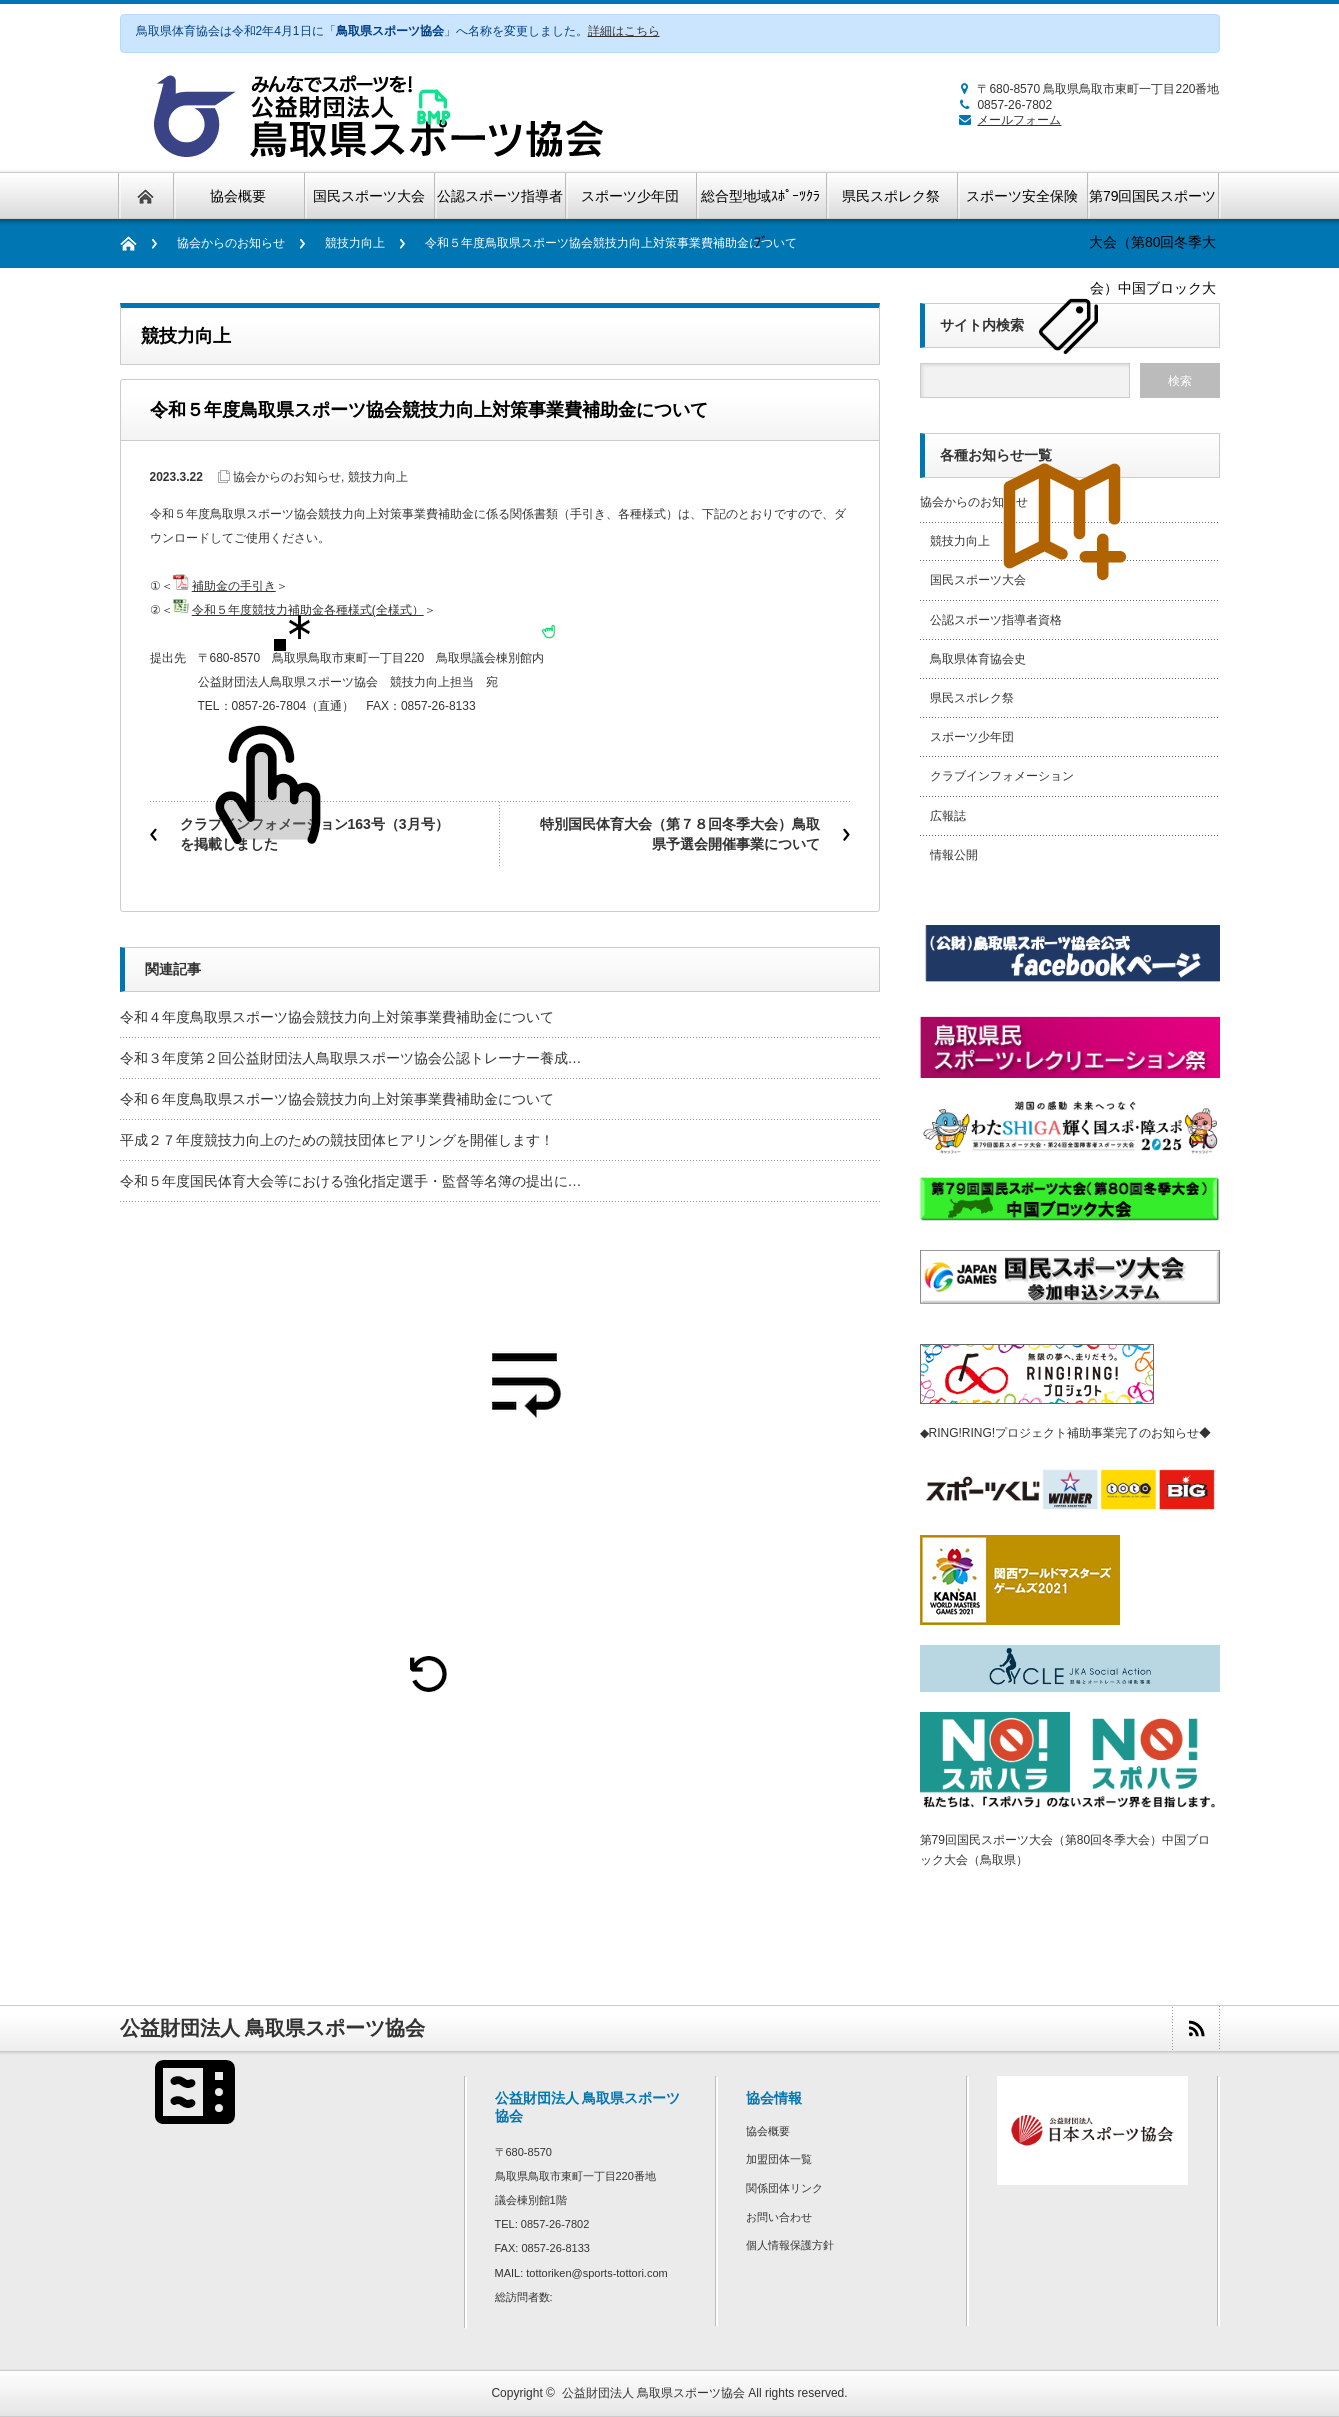 Image resolution: width=1339 pixels, height=2417 pixels. What do you see at coordinates (428, 1674) in the screenshot?
I see `restart the debugging session` at bounding box center [428, 1674].